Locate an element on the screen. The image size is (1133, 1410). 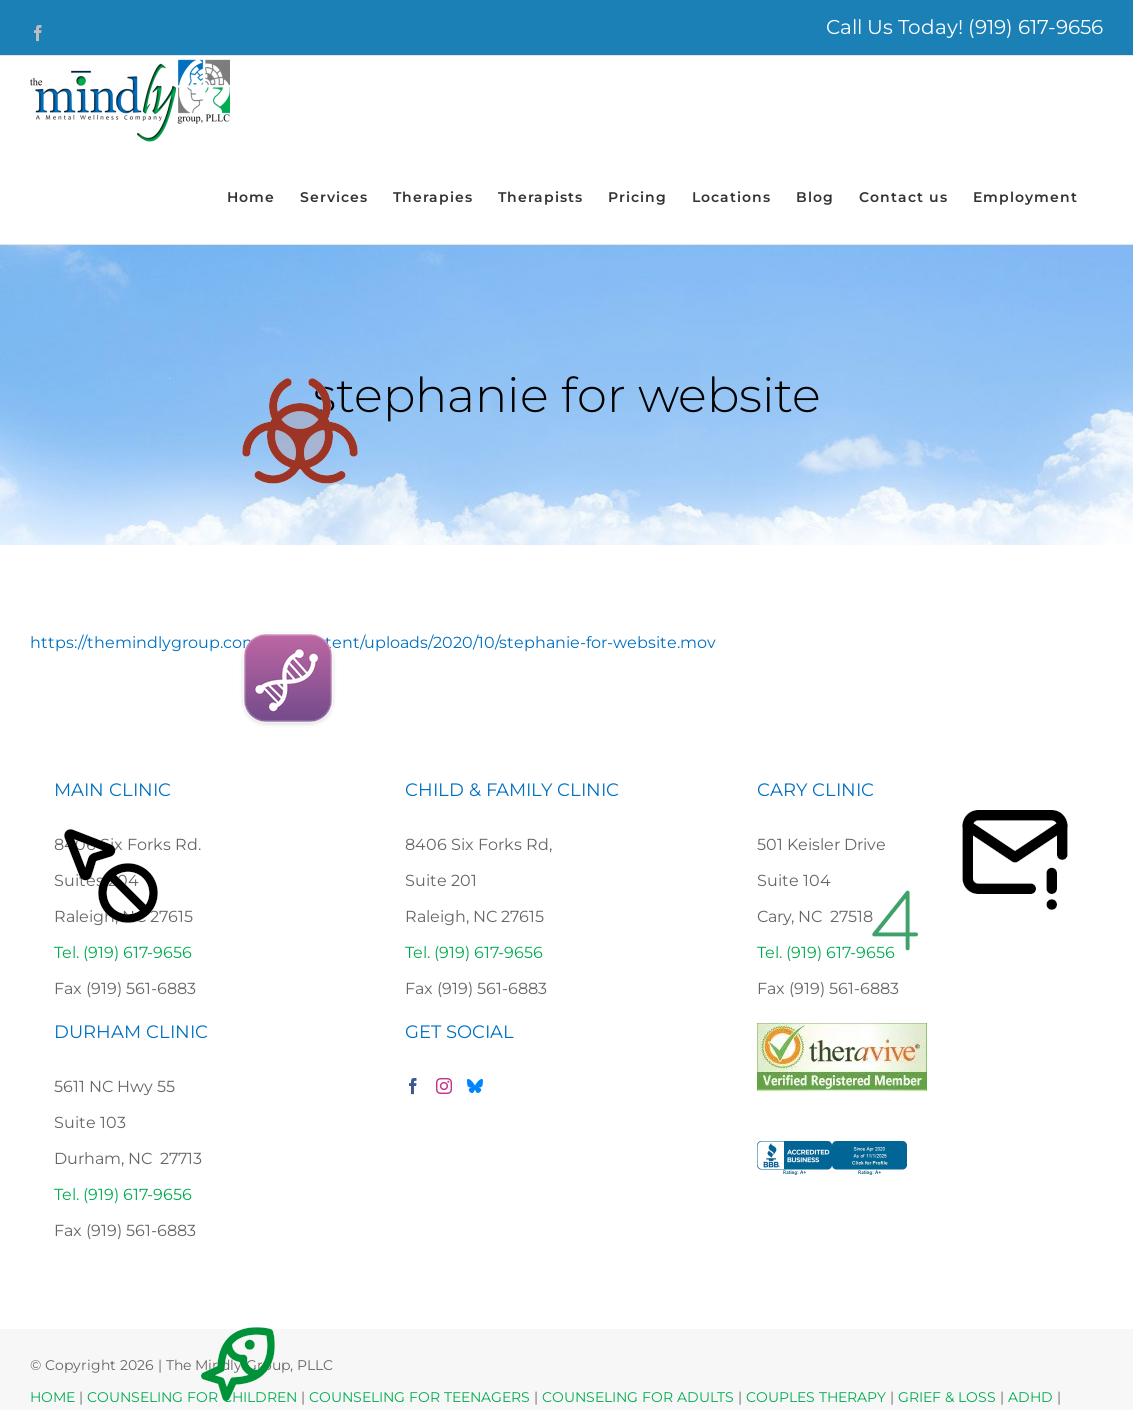
cursor interaction disabled is located at coordinates (111, 876).